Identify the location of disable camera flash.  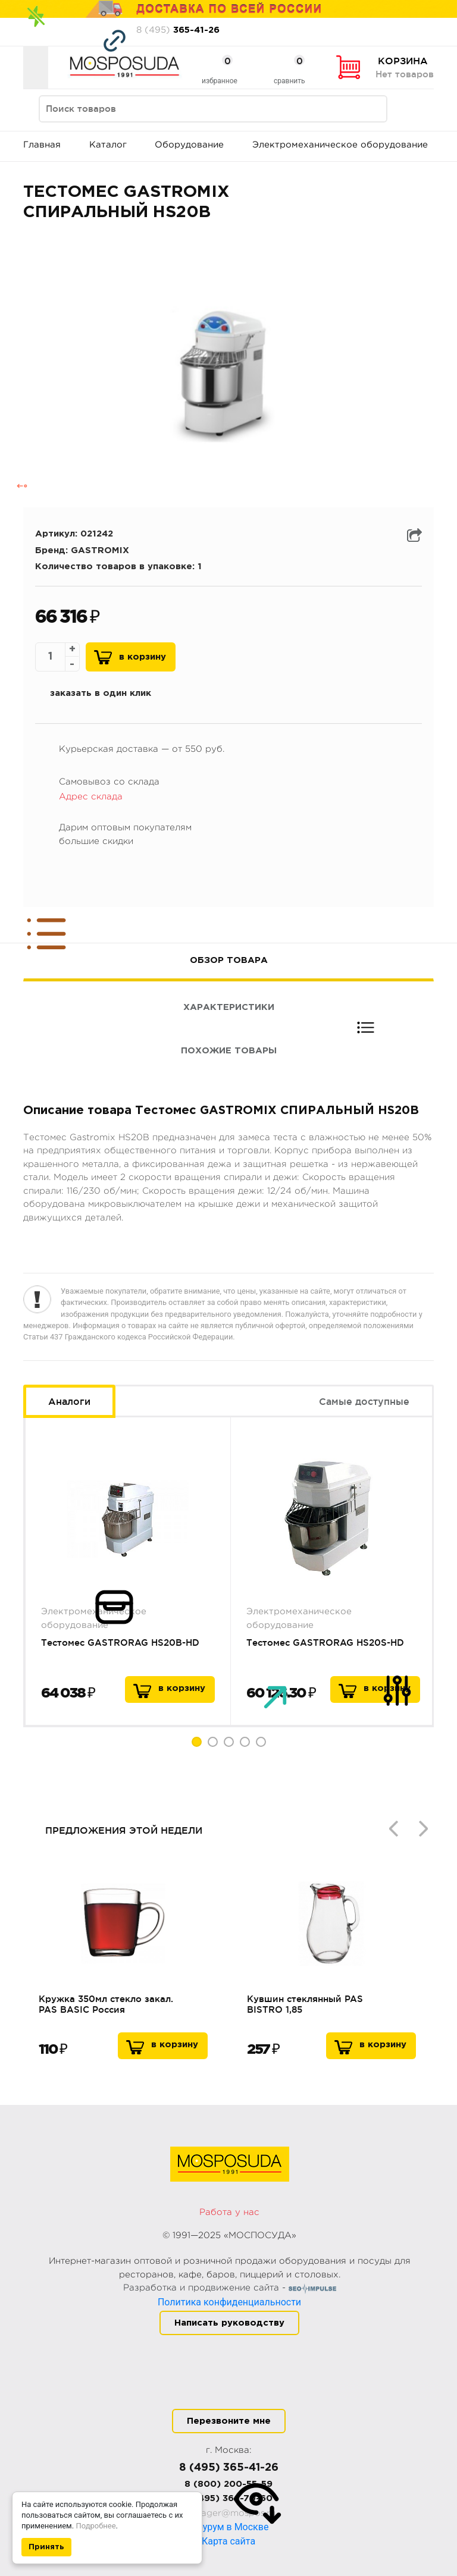
(36, 16).